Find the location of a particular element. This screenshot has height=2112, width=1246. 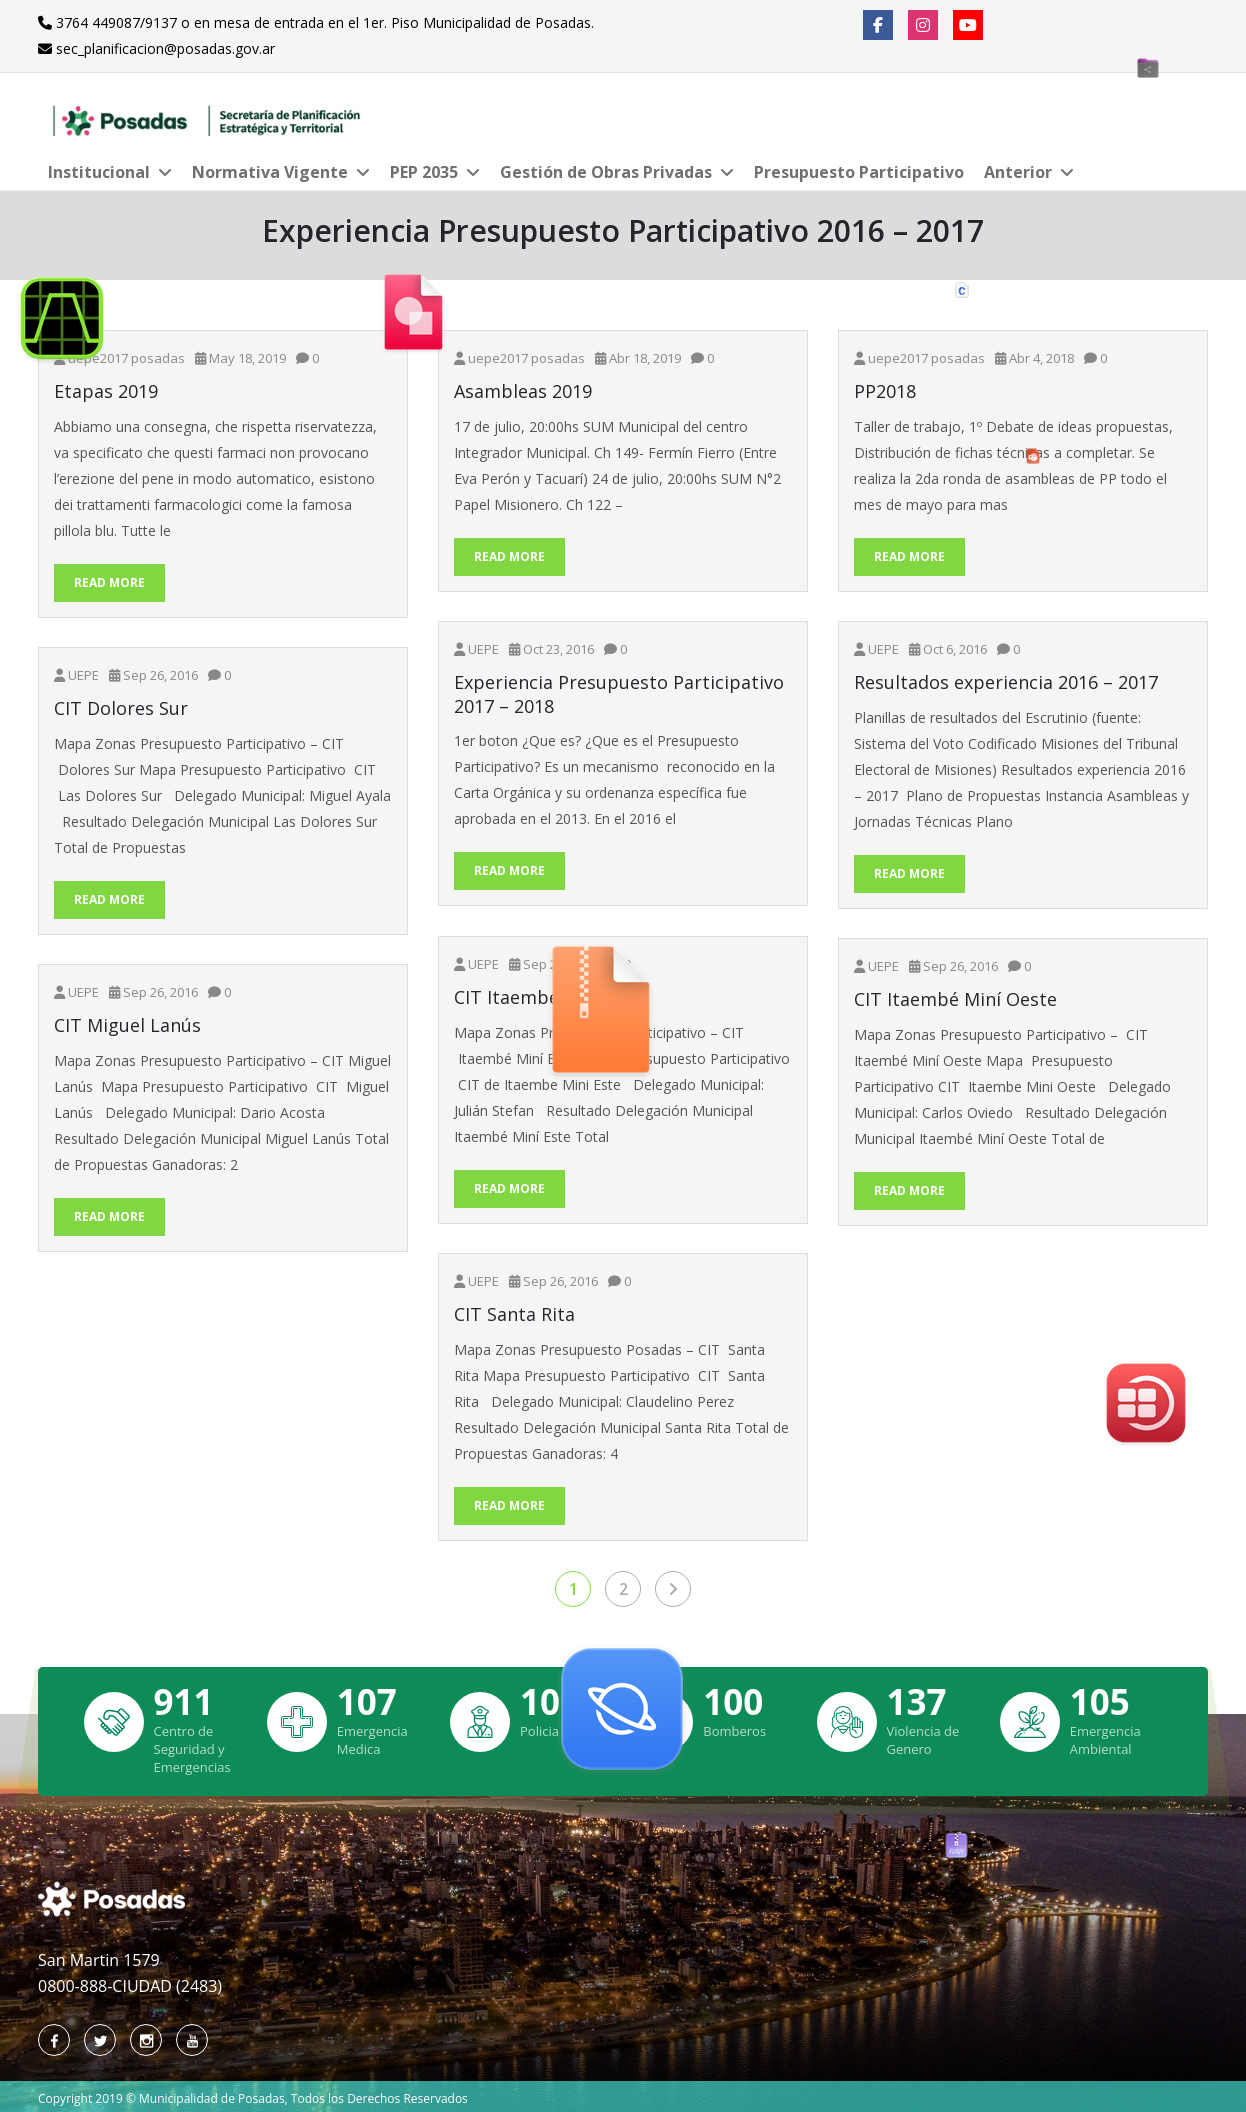

a C programming language source file is located at coordinates (962, 290).